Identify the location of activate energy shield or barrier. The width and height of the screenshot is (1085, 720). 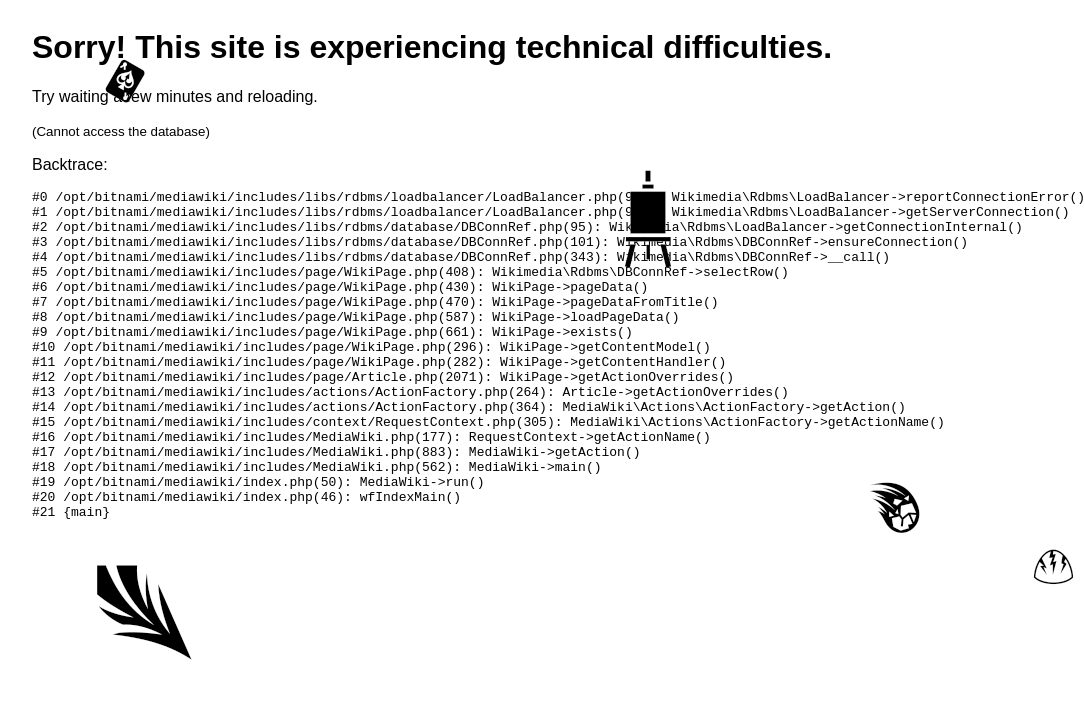
(1053, 566).